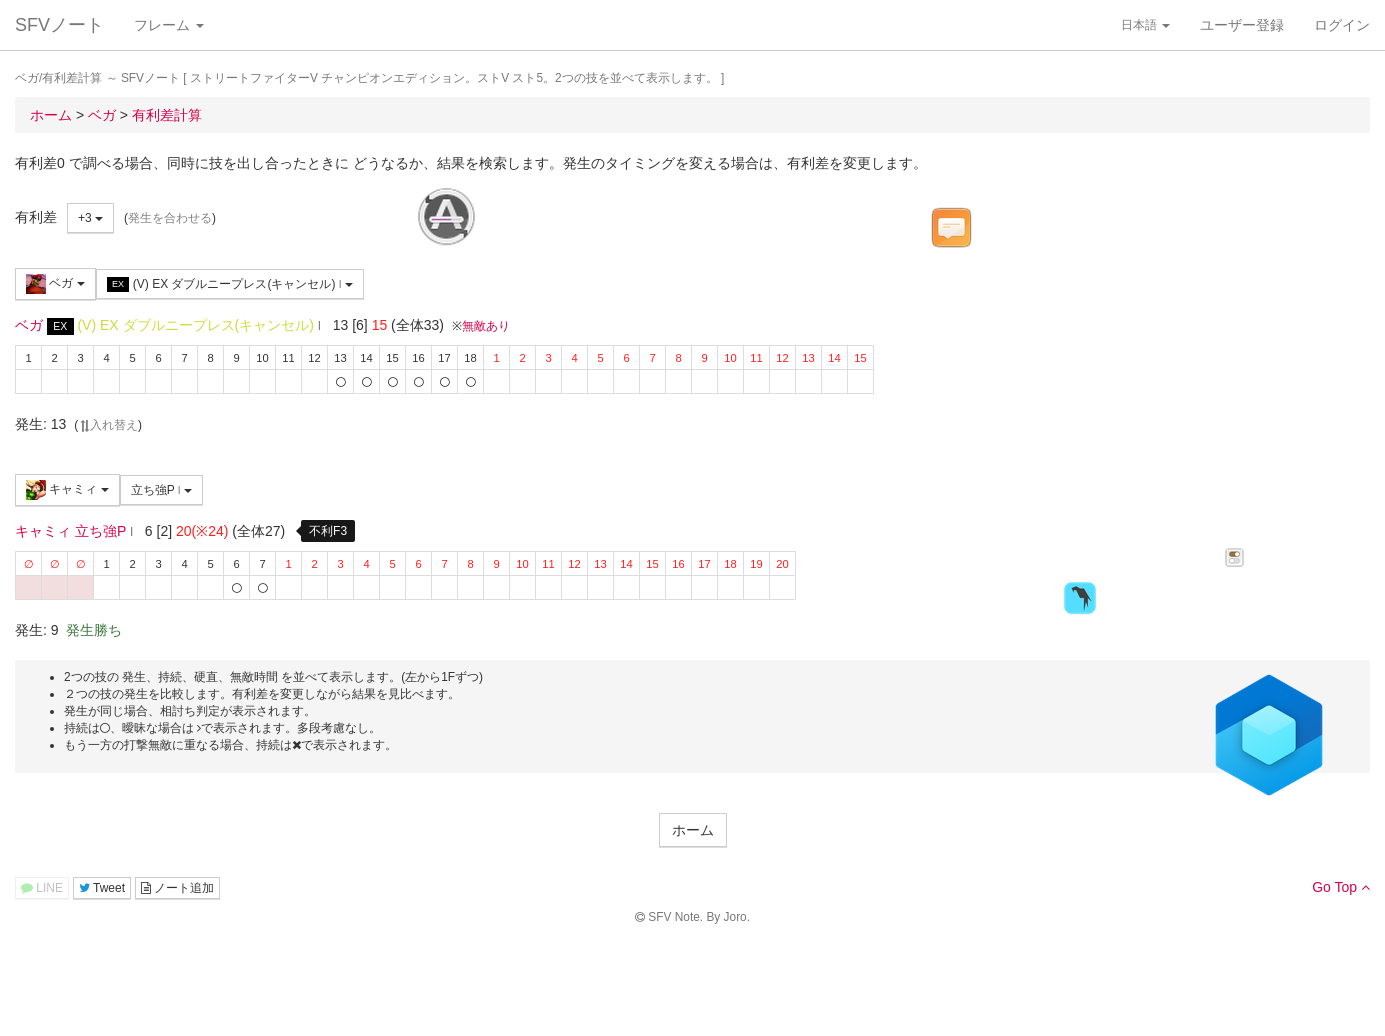 This screenshot has height=1036, width=1385. I want to click on launch the Parrot OS application, so click(1080, 598).